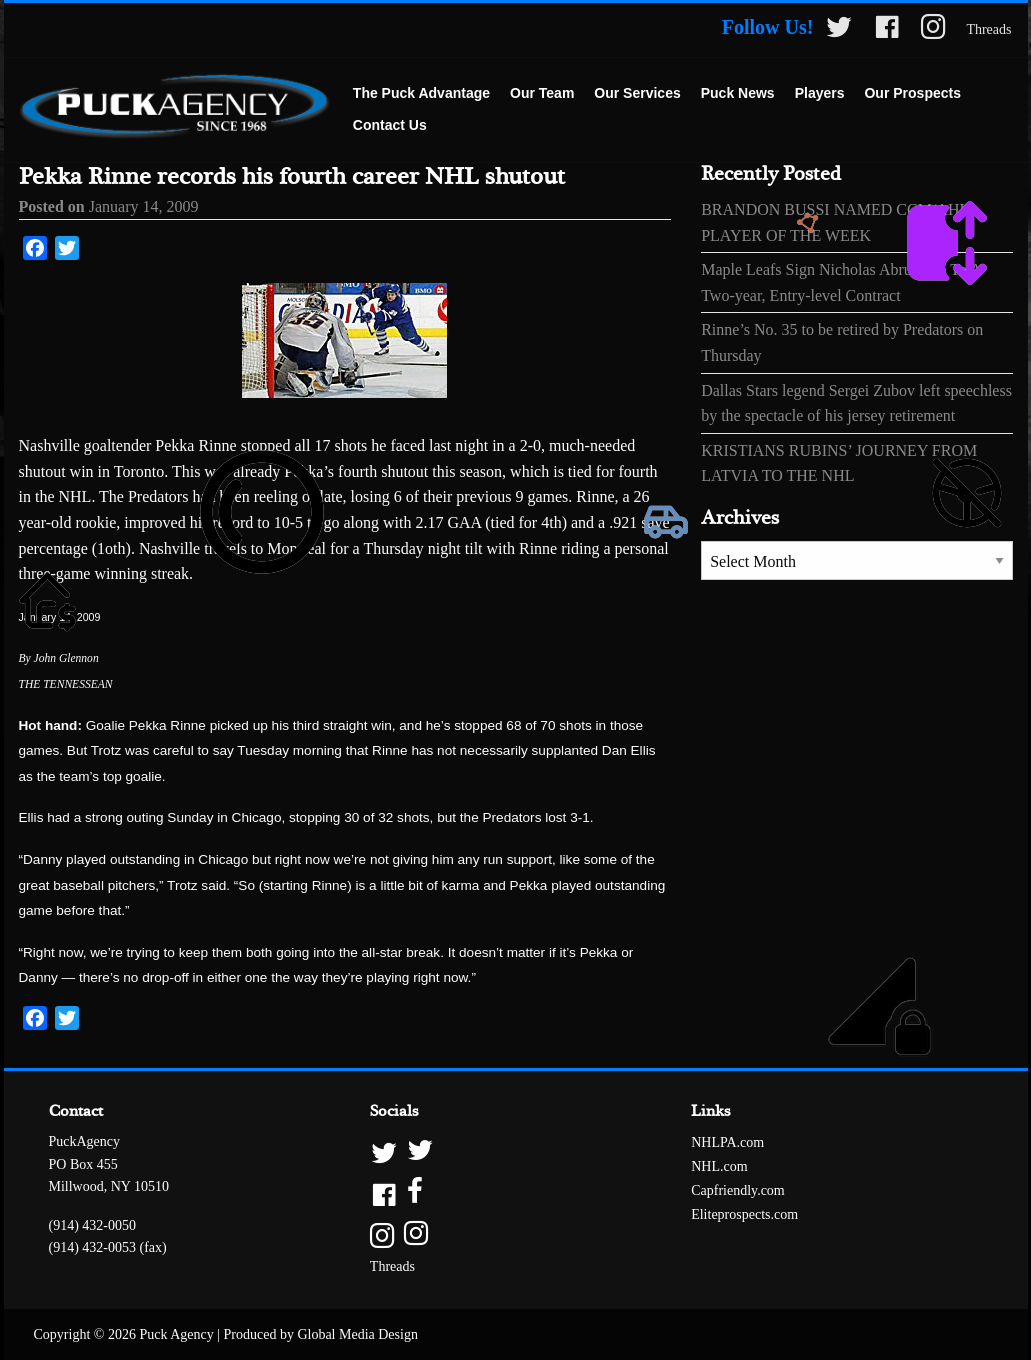  What do you see at coordinates (876, 1005) in the screenshot?
I see `indicates a secured or password-protected network connection` at bounding box center [876, 1005].